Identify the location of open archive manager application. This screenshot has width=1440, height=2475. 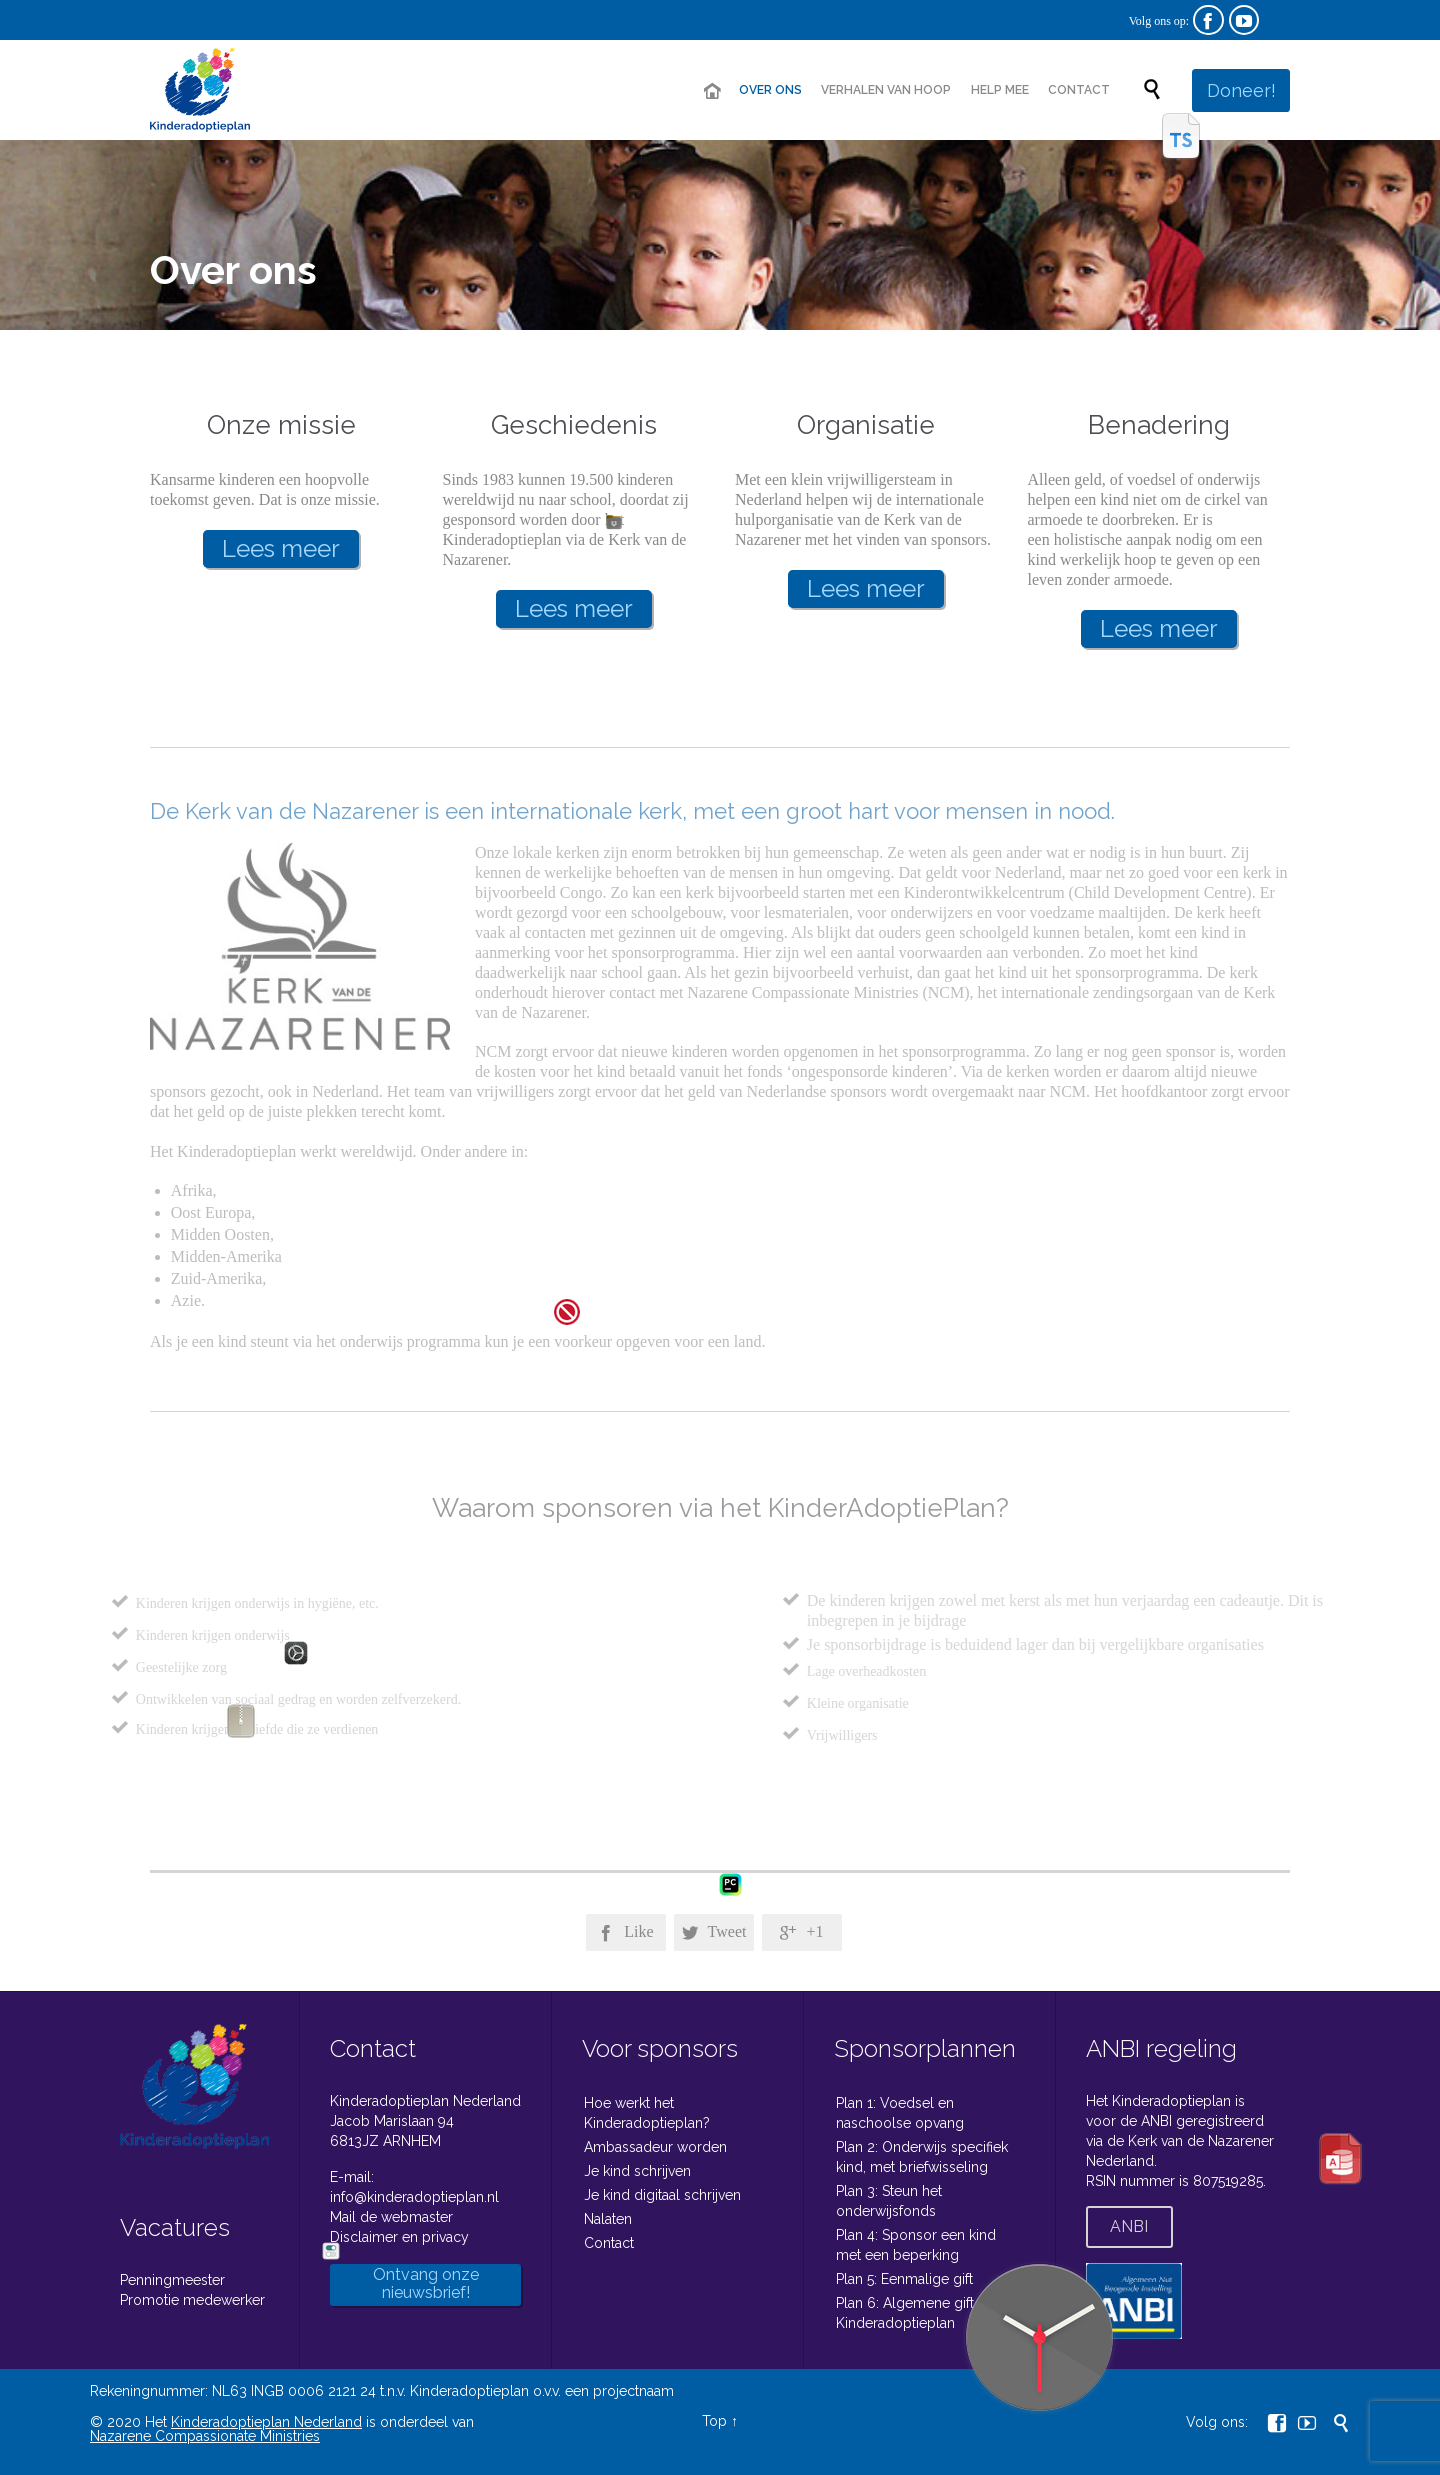
(241, 1721).